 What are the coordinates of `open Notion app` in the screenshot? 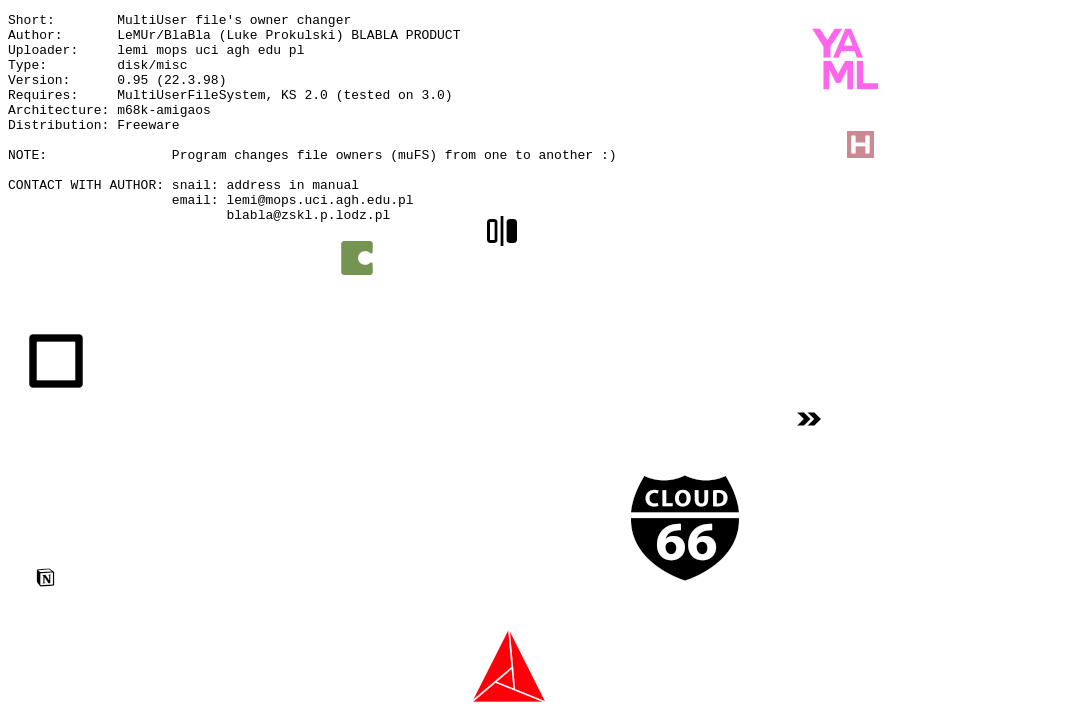 It's located at (45, 577).